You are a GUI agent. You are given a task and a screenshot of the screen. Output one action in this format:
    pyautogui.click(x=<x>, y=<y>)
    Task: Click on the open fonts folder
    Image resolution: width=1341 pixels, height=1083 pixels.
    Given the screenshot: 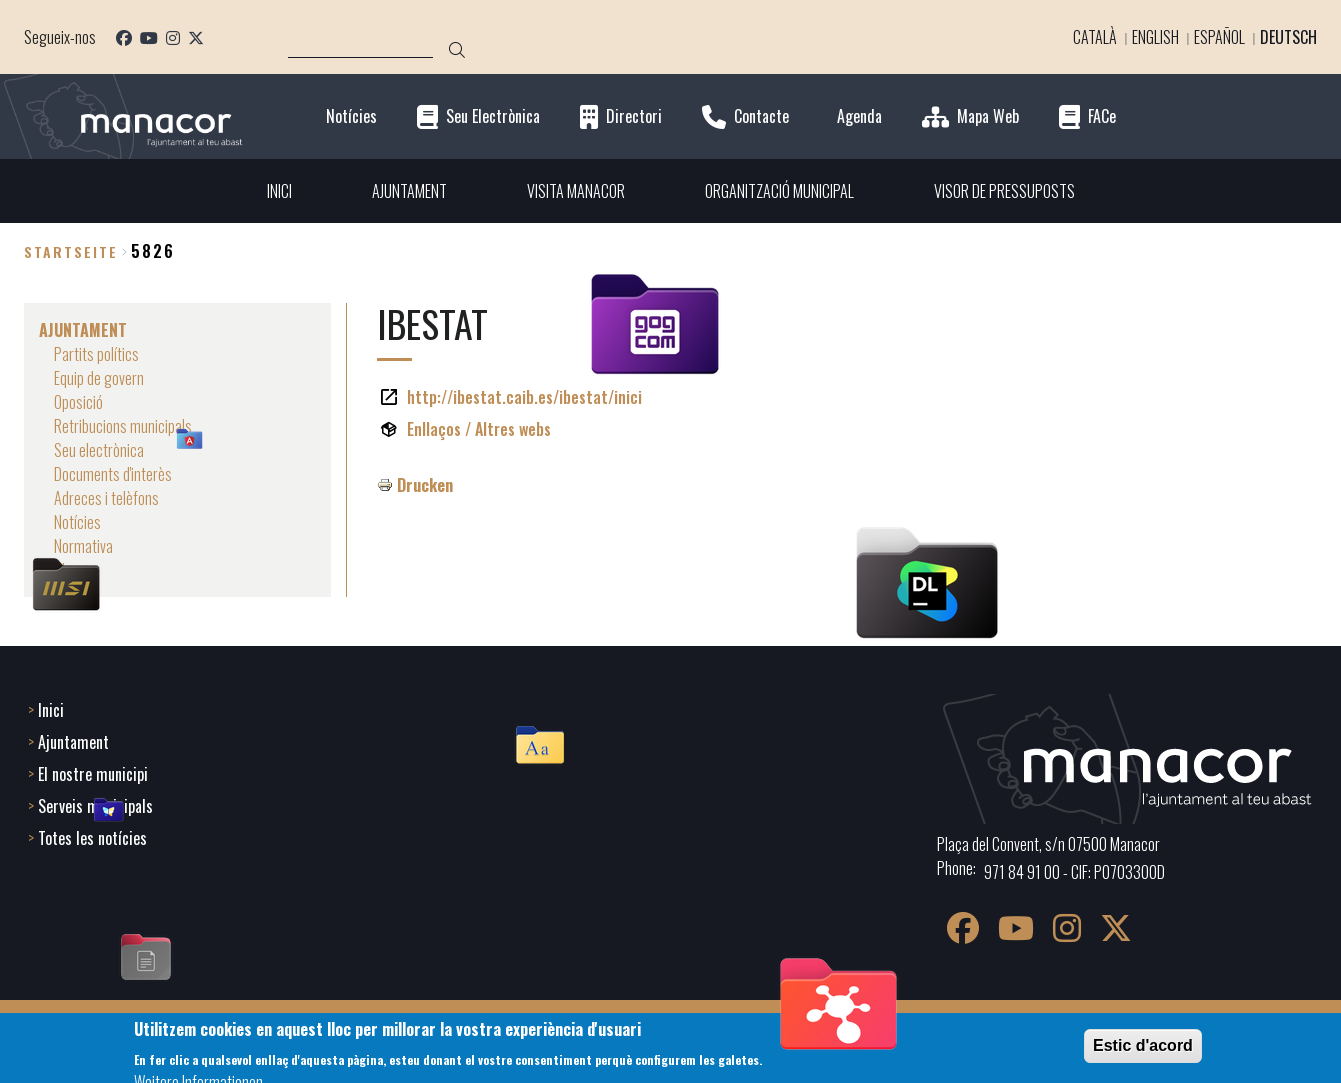 What is the action you would take?
    pyautogui.click(x=540, y=746)
    